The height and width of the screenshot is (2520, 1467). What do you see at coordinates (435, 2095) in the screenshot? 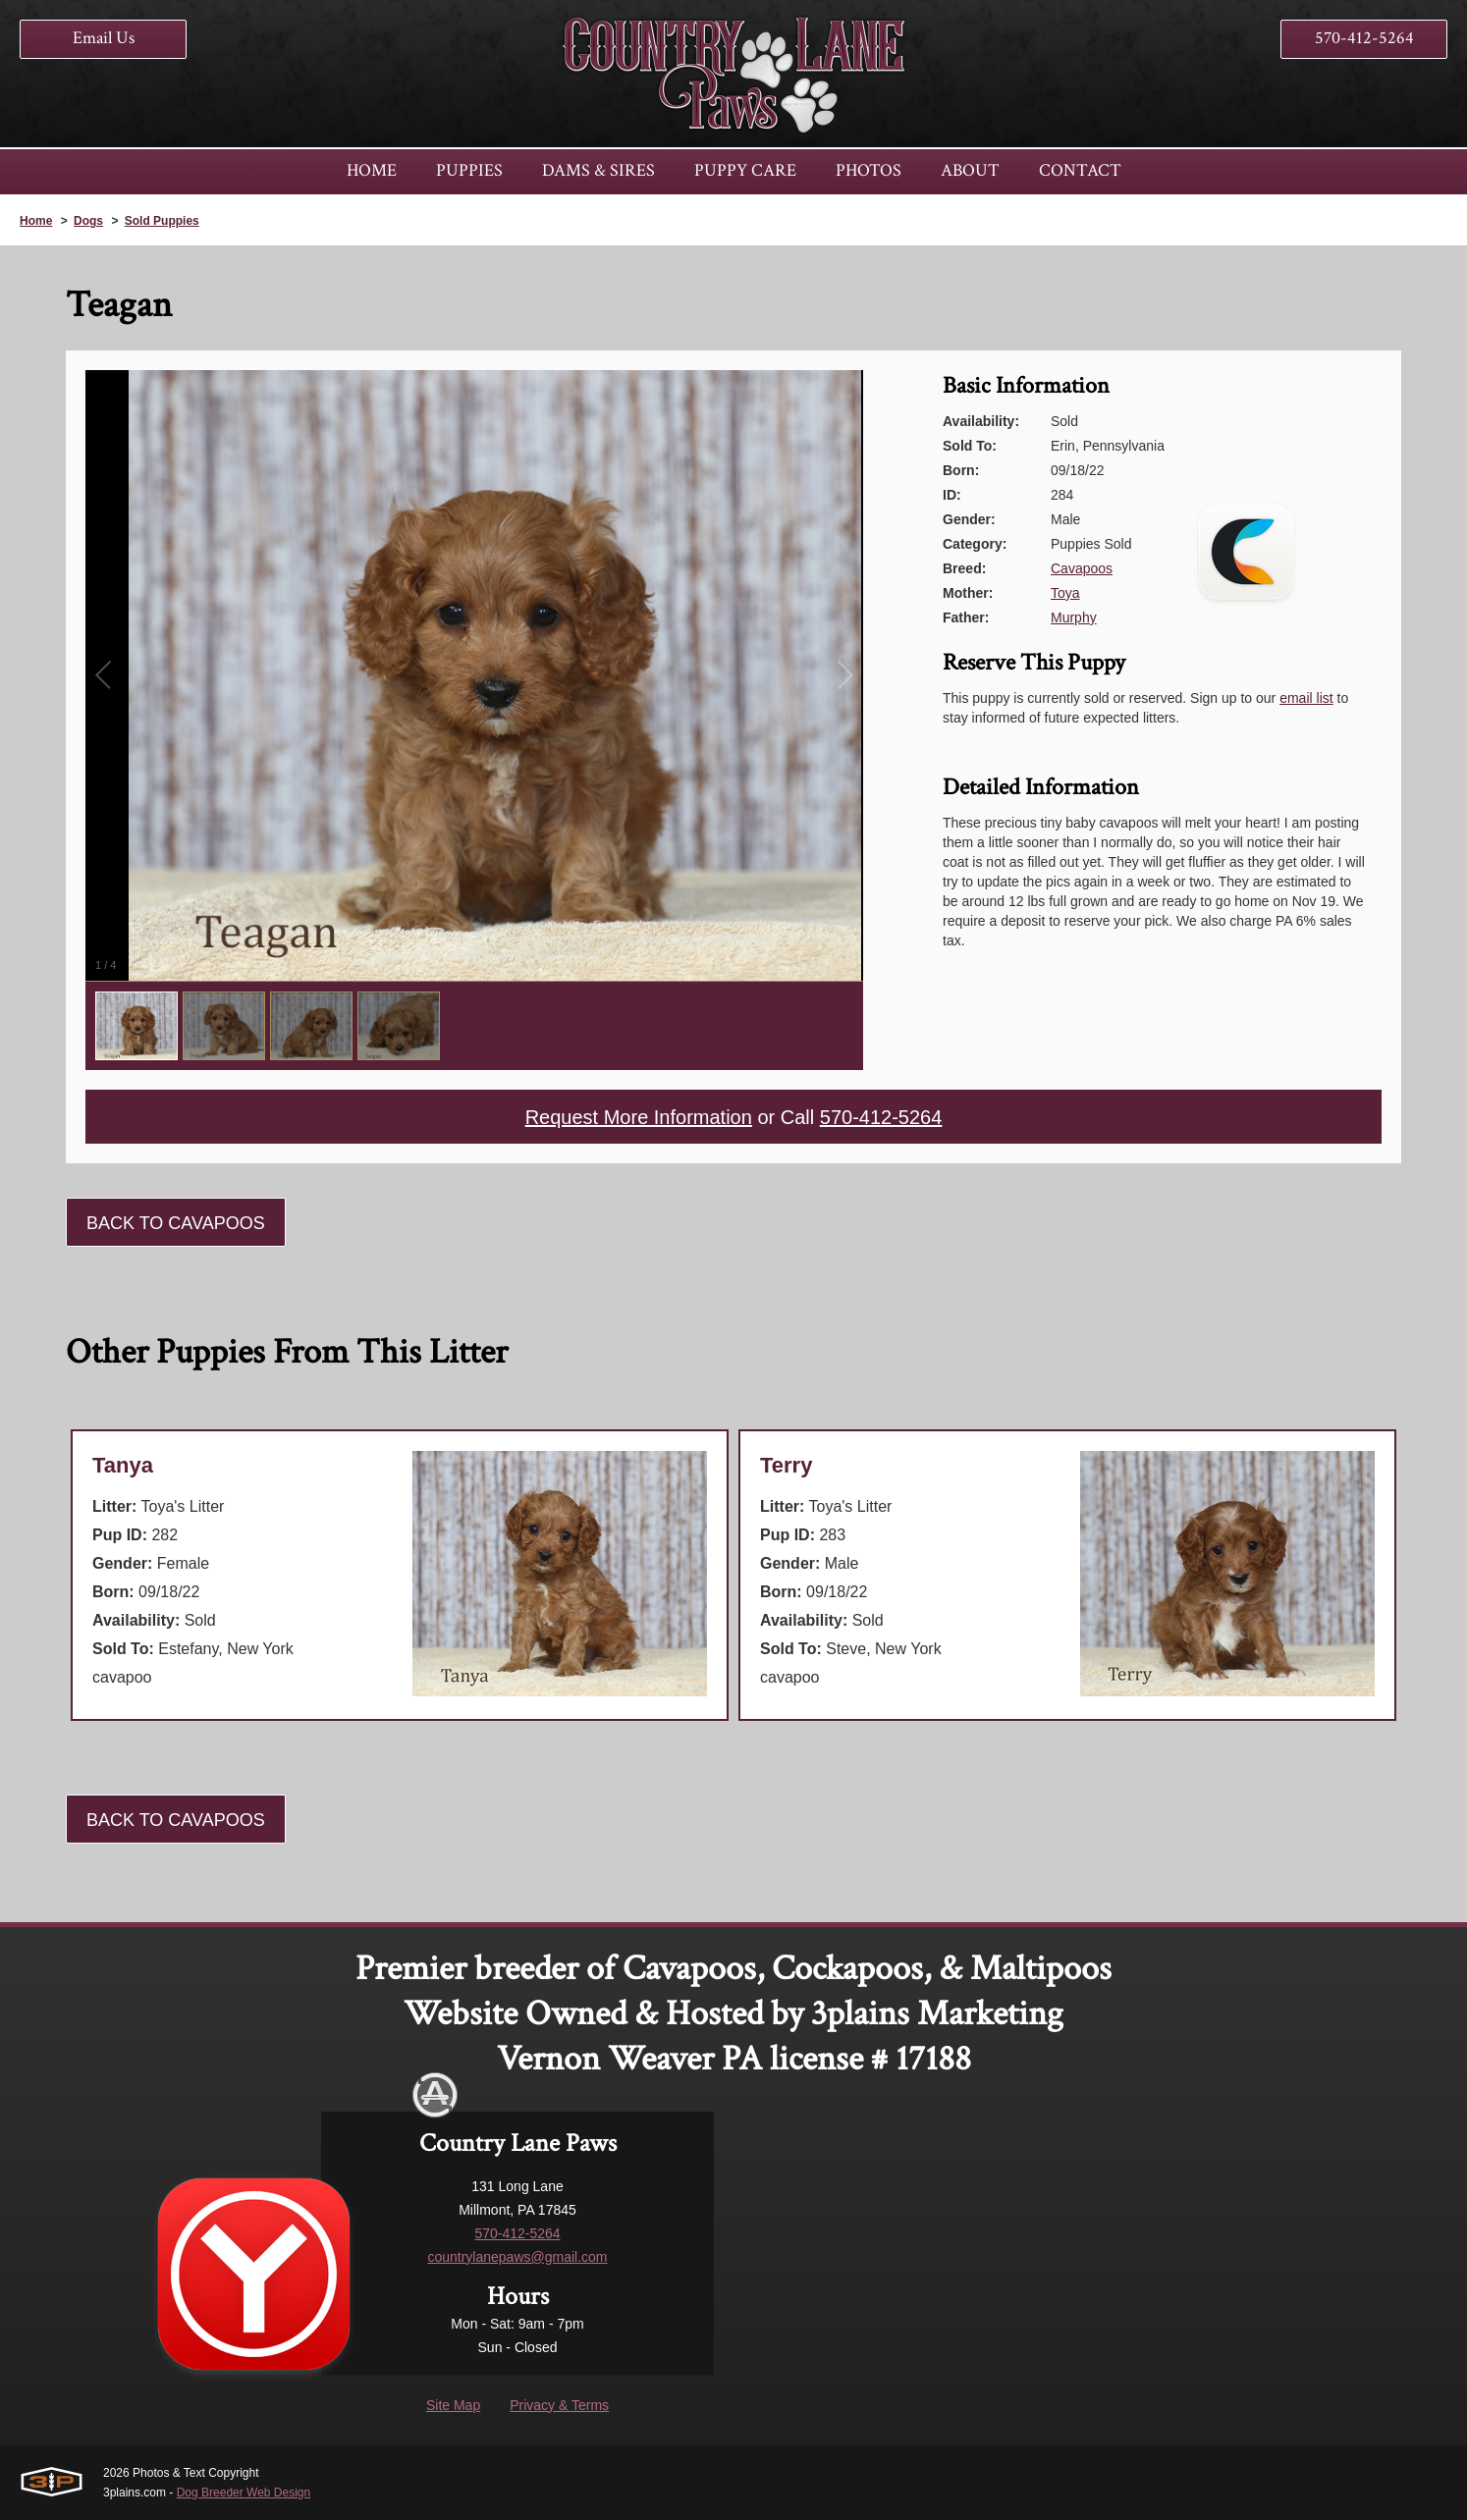
I see `open the software updater application` at bounding box center [435, 2095].